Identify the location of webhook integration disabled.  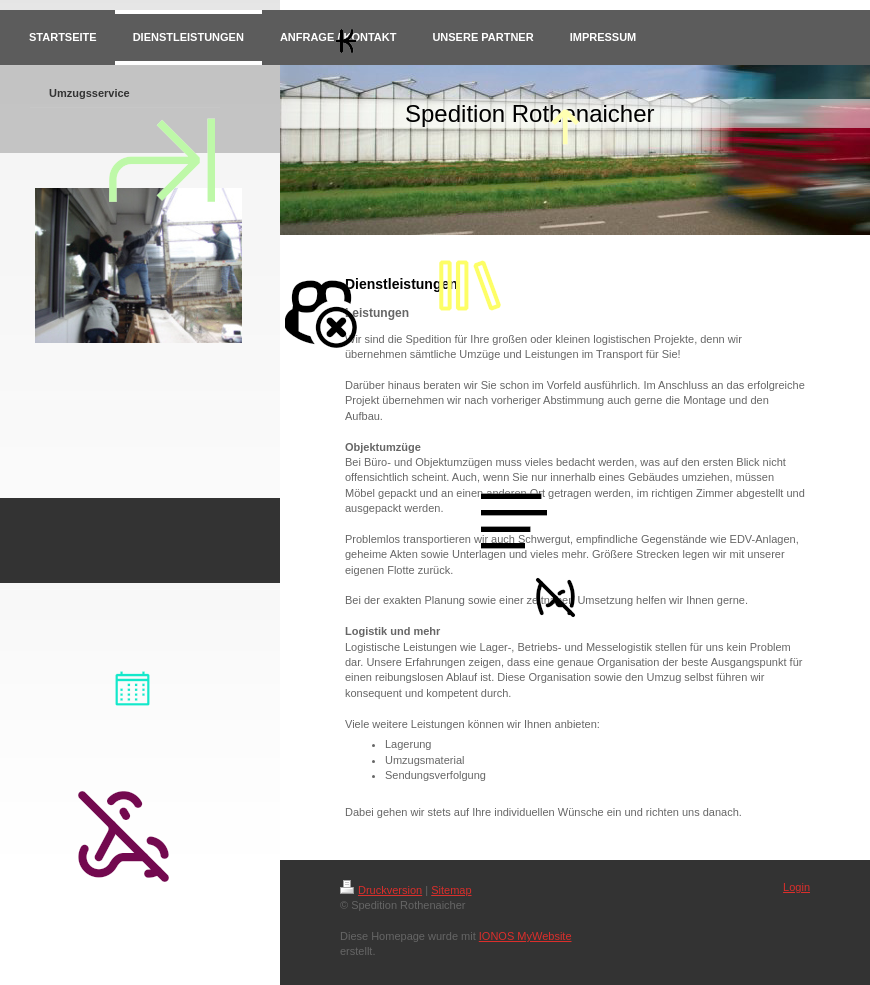
(123, 836).